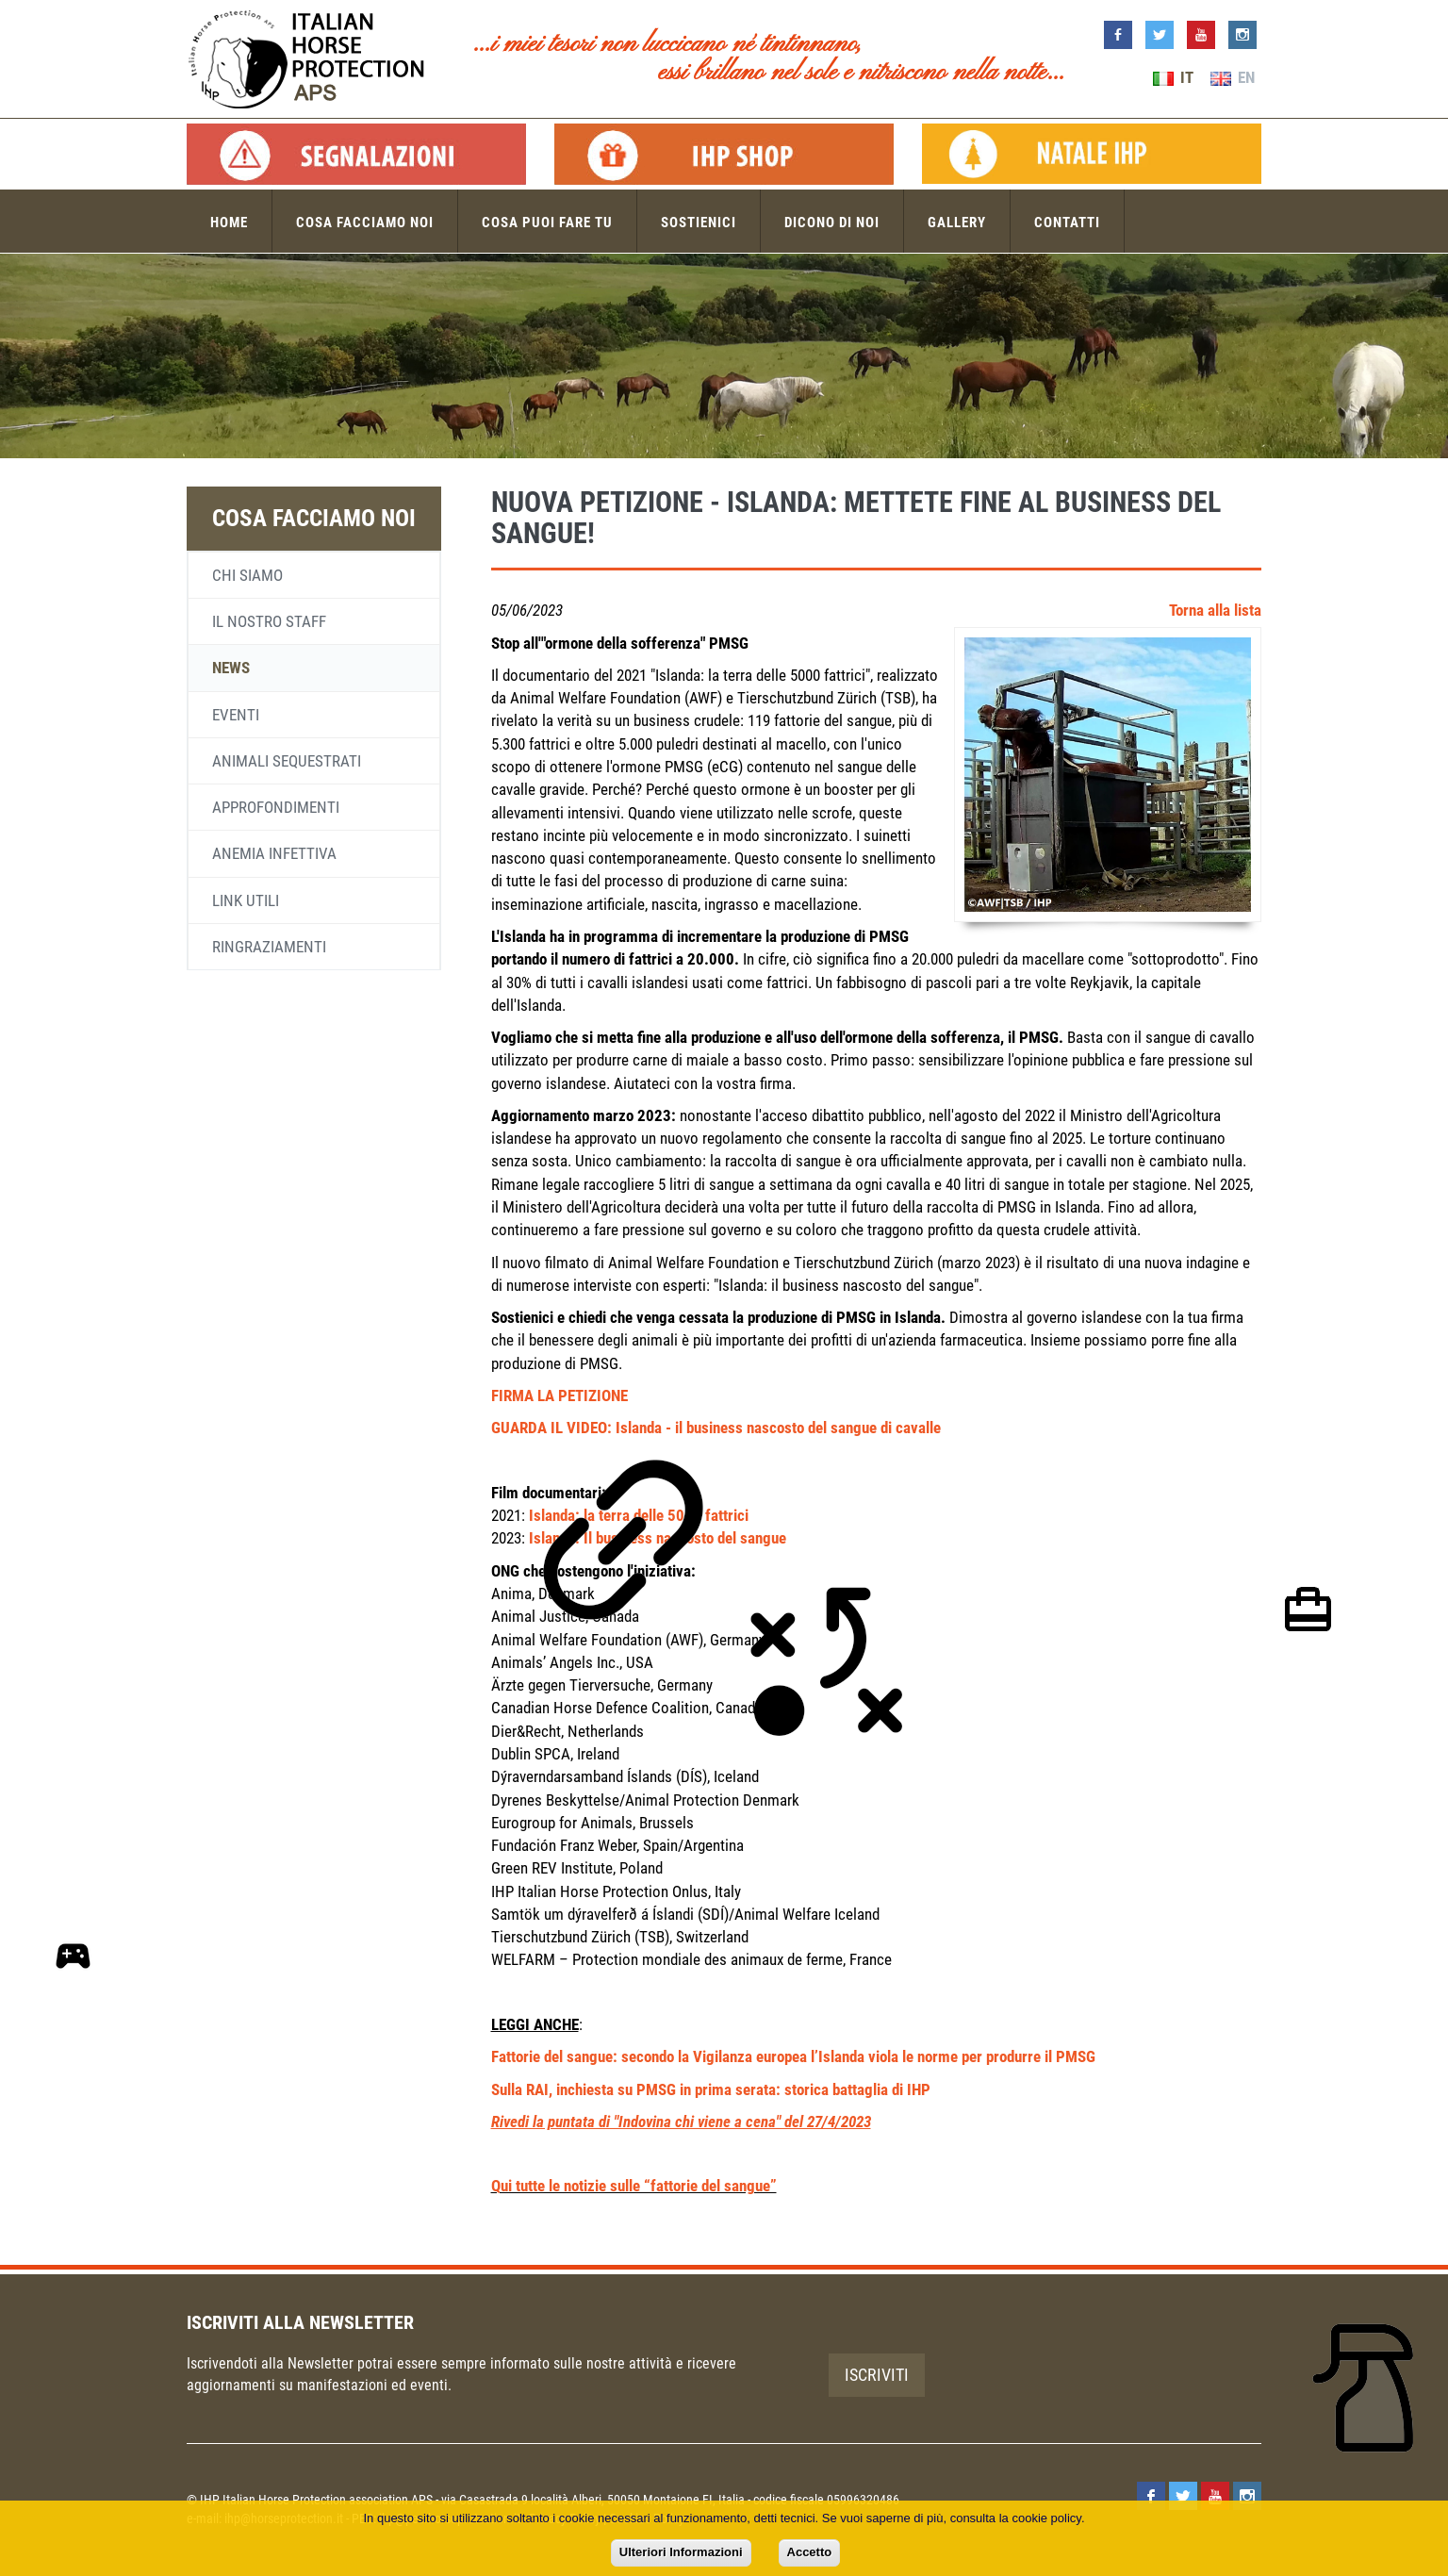 Image resolution: width=1448 pixels, height=2576 pixels. I want to click on access travel documents or boarding passes, so click(1308, 1610).